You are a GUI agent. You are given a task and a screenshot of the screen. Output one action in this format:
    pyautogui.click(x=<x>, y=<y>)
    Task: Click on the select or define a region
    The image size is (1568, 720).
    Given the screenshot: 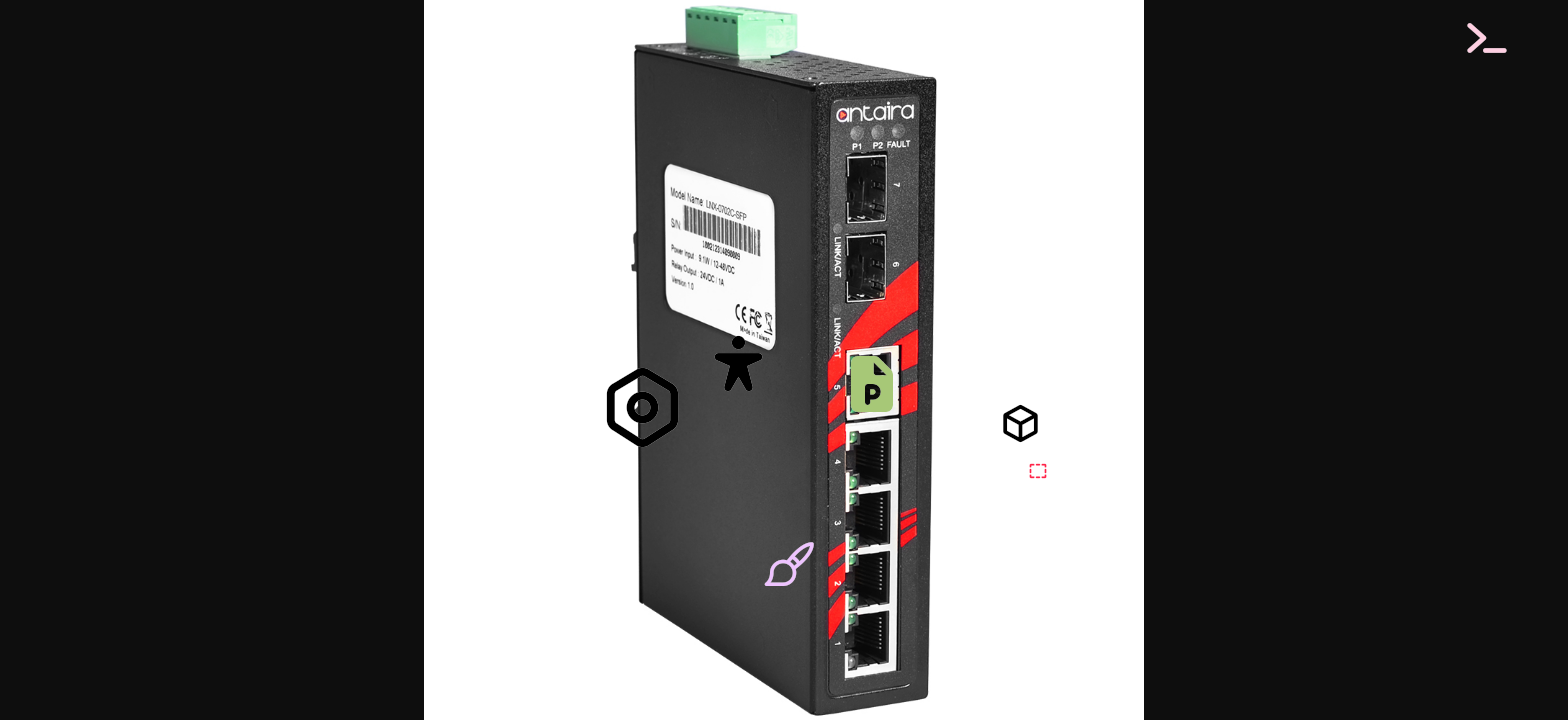 What is the action you would take?
    pyautogui.click(x=1038, y=471)
    